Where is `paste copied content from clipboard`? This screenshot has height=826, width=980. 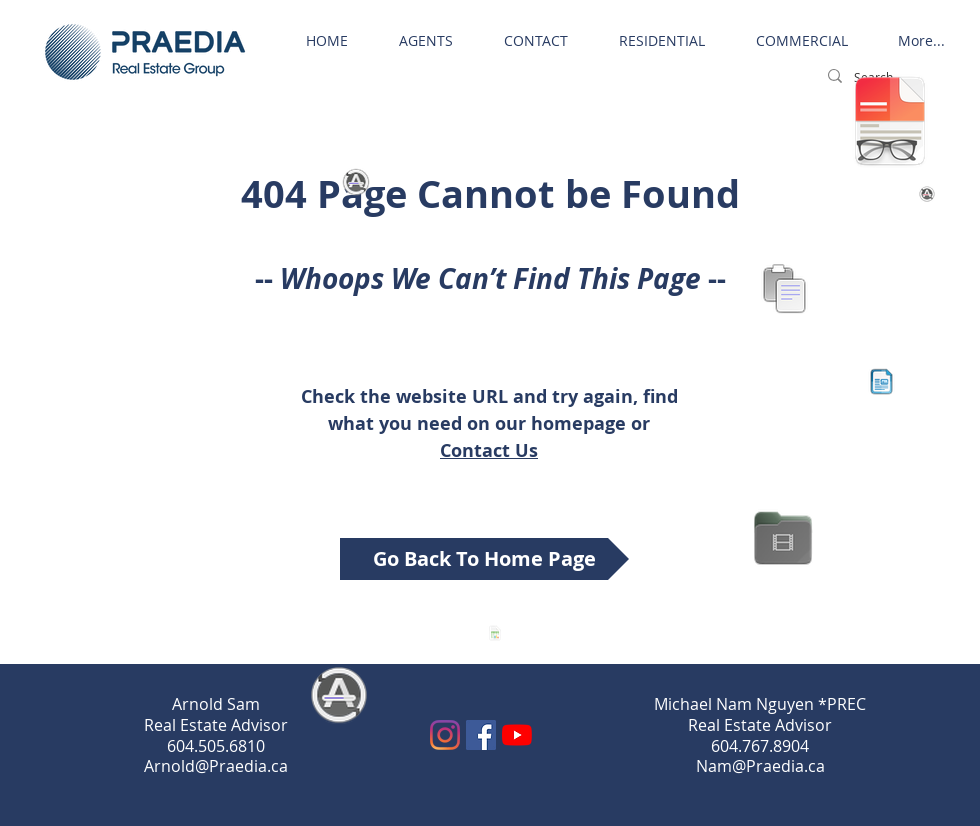 paste copied content from clipboard is located at coordinates (784, 288).